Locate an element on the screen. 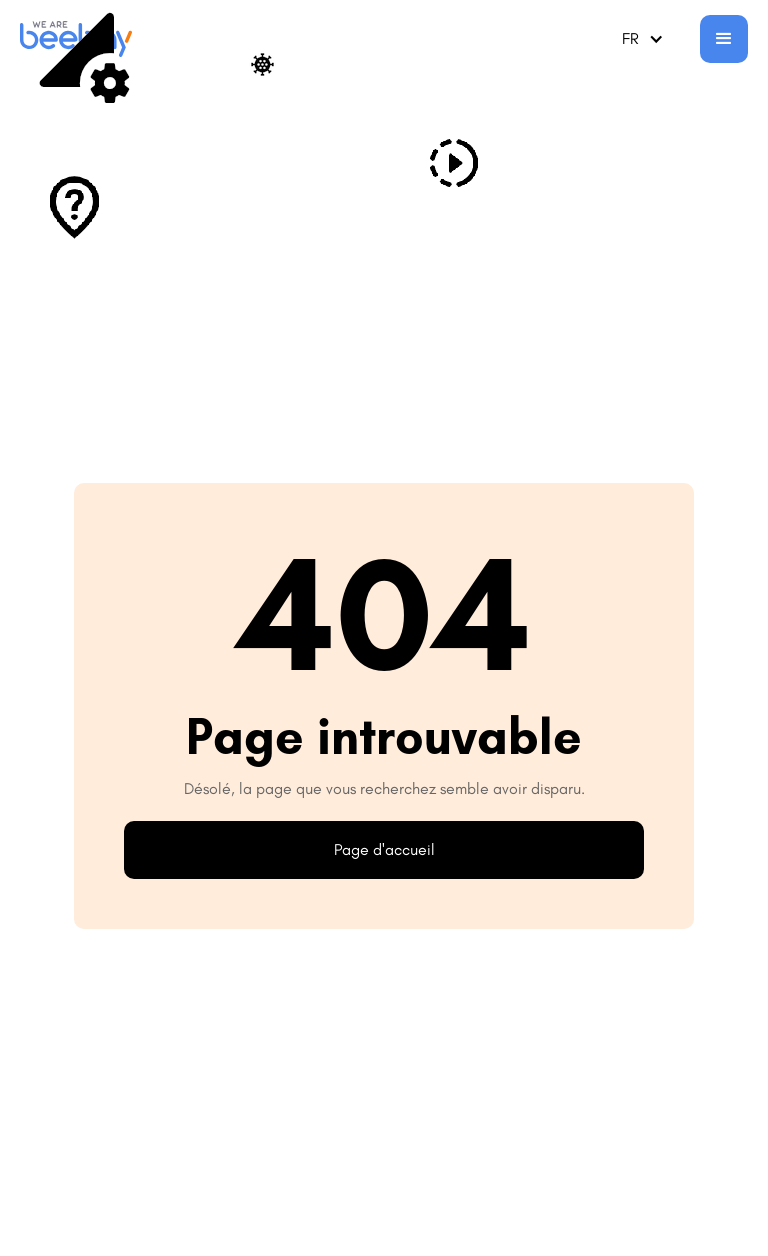 The height and width of the screenshot is (1256, 768). access data or network settings is located at coordinates (82, 55).